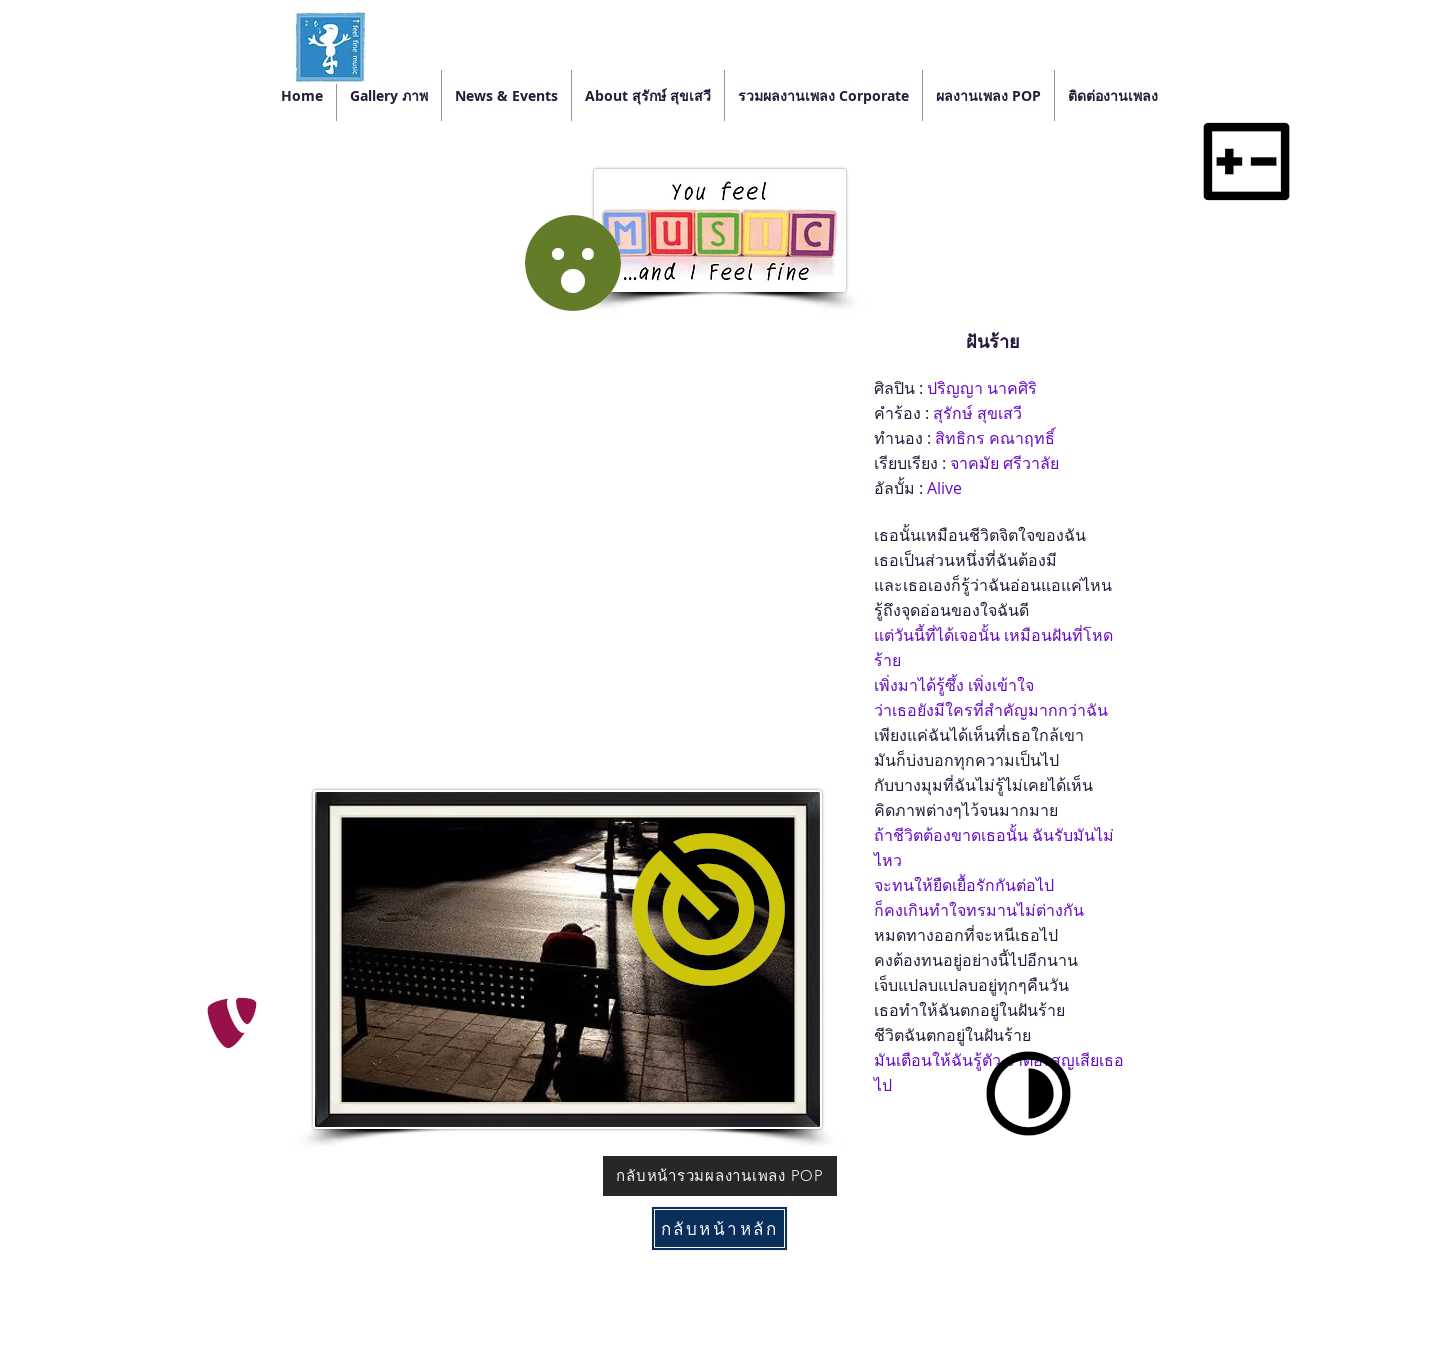 Image resolution: width=1440 pixels, height=1350 pixels. I want to click on adjust quantity or value up or down, so click(1246, 161).